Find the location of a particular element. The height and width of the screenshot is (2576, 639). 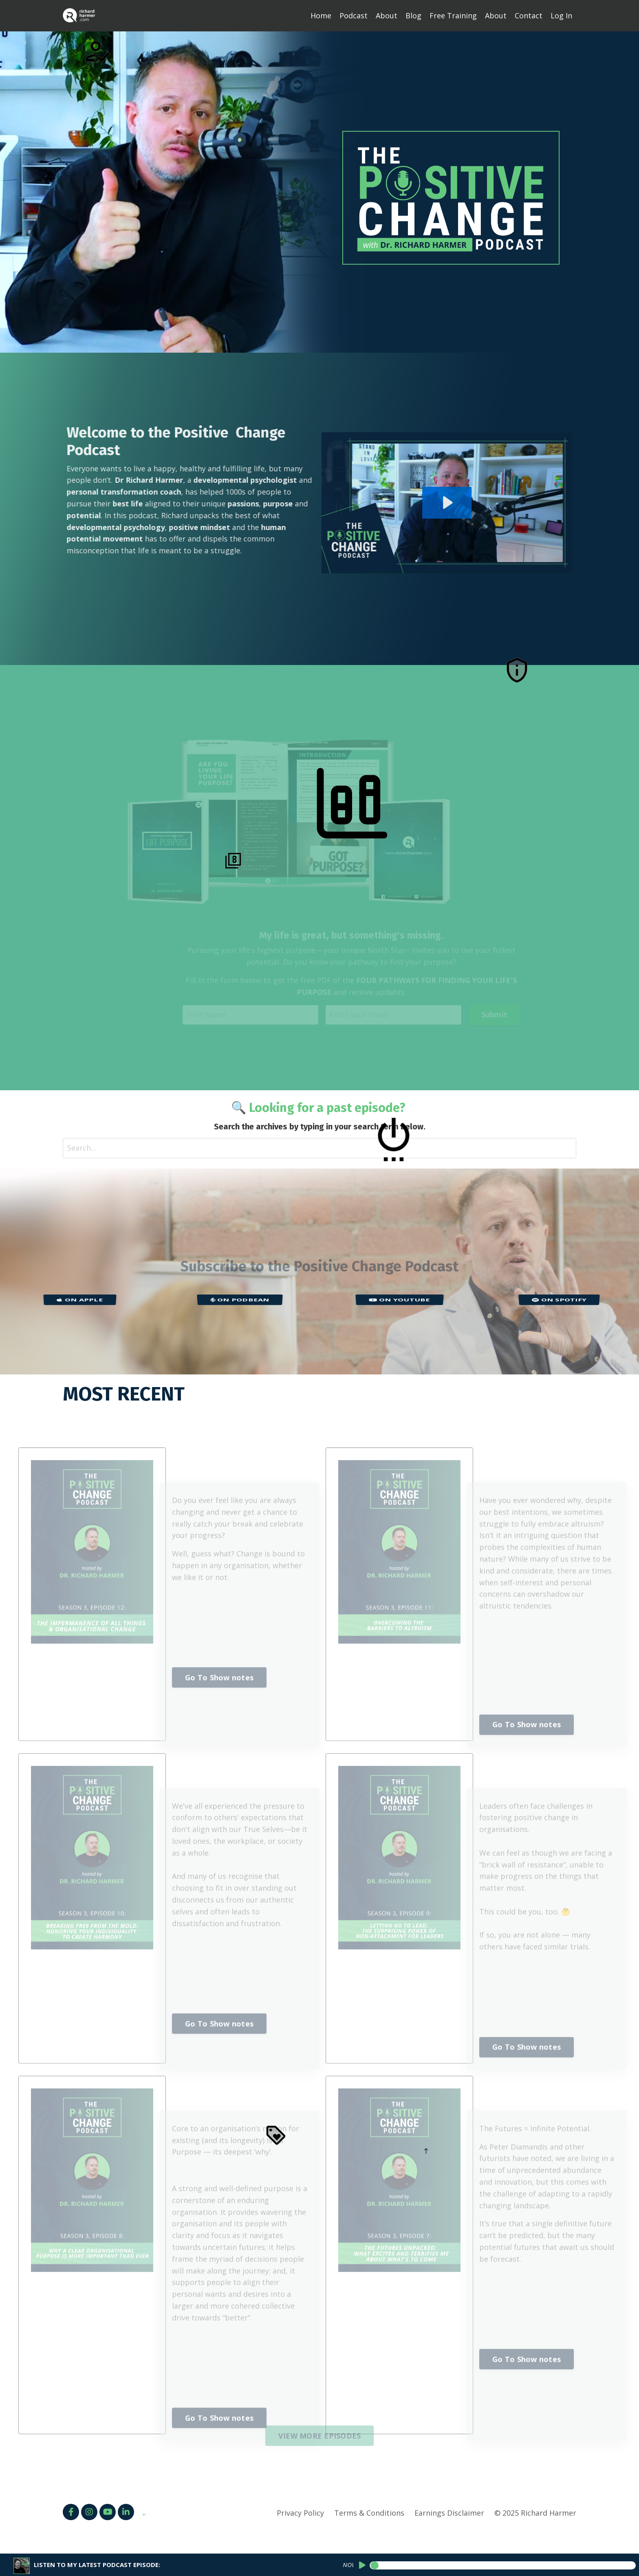

indicates north direction on a map or compass is located at coordinates (426, 2151).